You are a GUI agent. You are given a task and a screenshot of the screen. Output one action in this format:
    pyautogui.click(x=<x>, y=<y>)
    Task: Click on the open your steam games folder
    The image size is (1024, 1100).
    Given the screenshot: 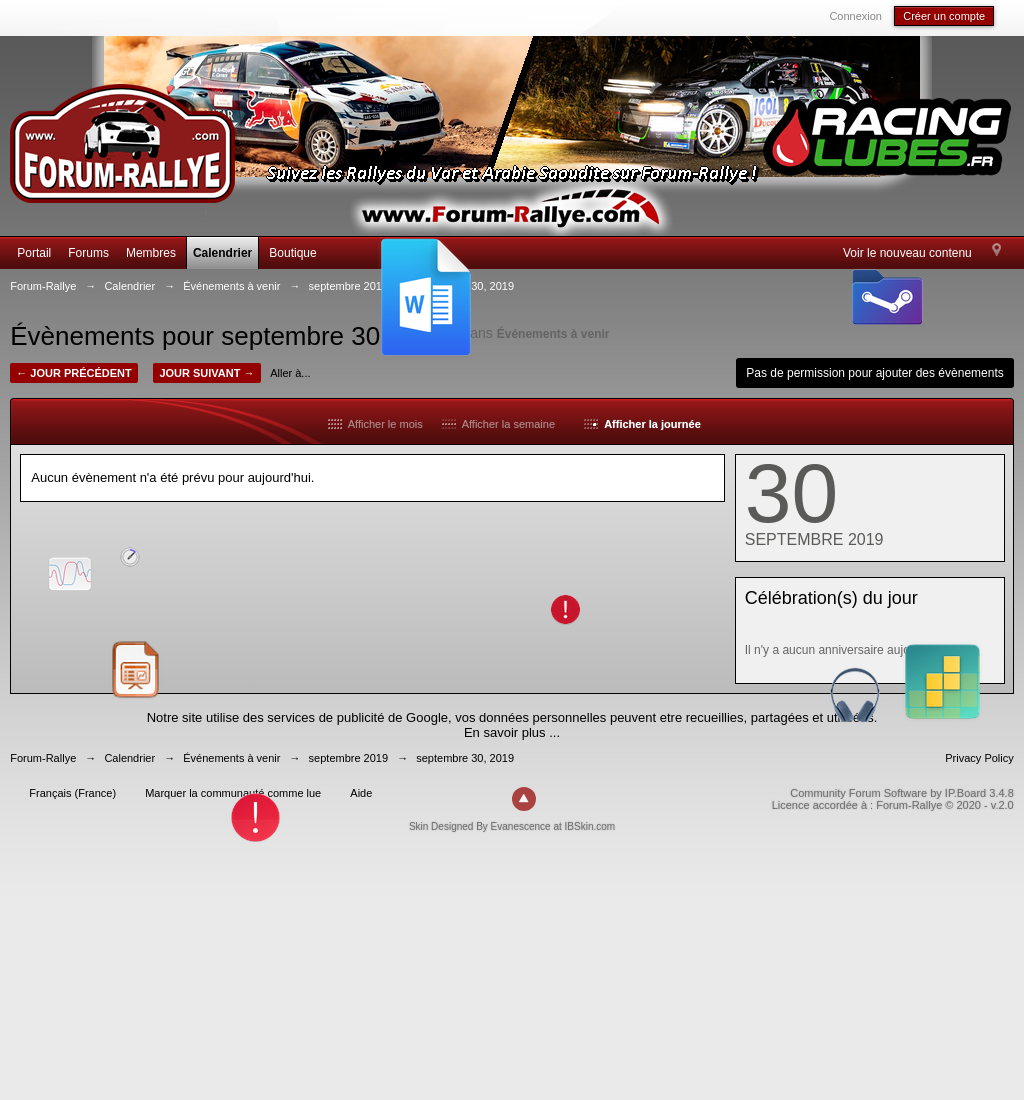 What is the action you would take?
    pyautogui.click(x=887, y=299)
    